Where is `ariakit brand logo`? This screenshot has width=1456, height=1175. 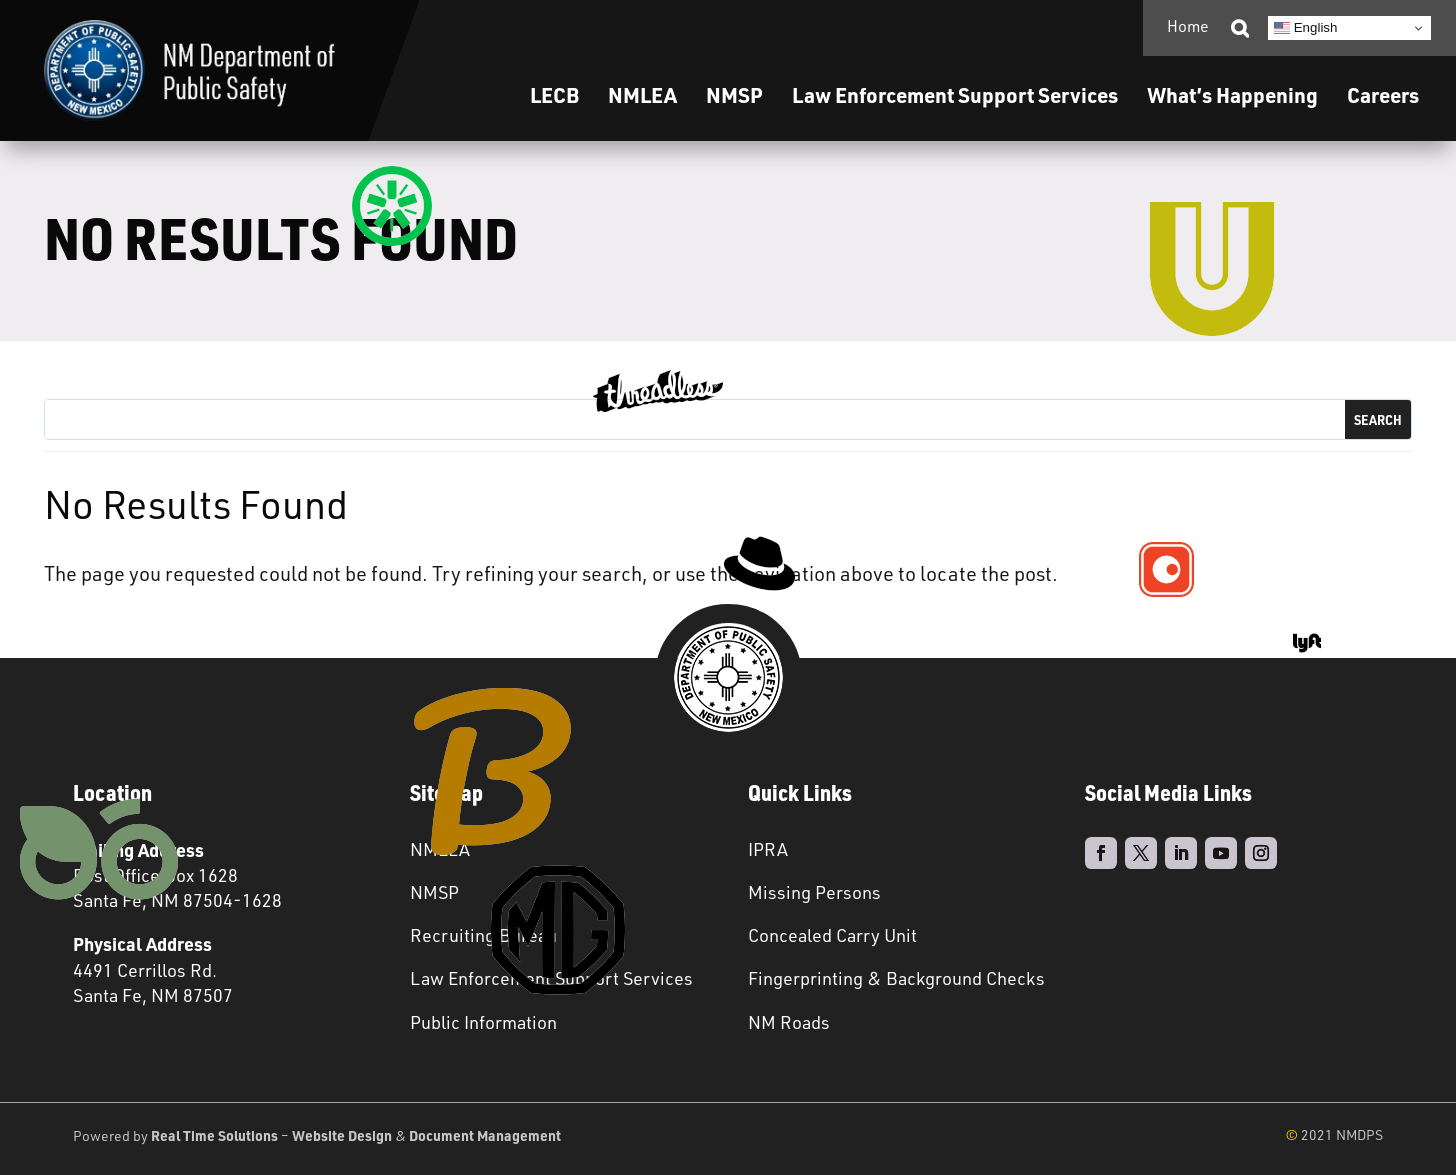 ariakit brand logo is located at coordinates (1166, 569).